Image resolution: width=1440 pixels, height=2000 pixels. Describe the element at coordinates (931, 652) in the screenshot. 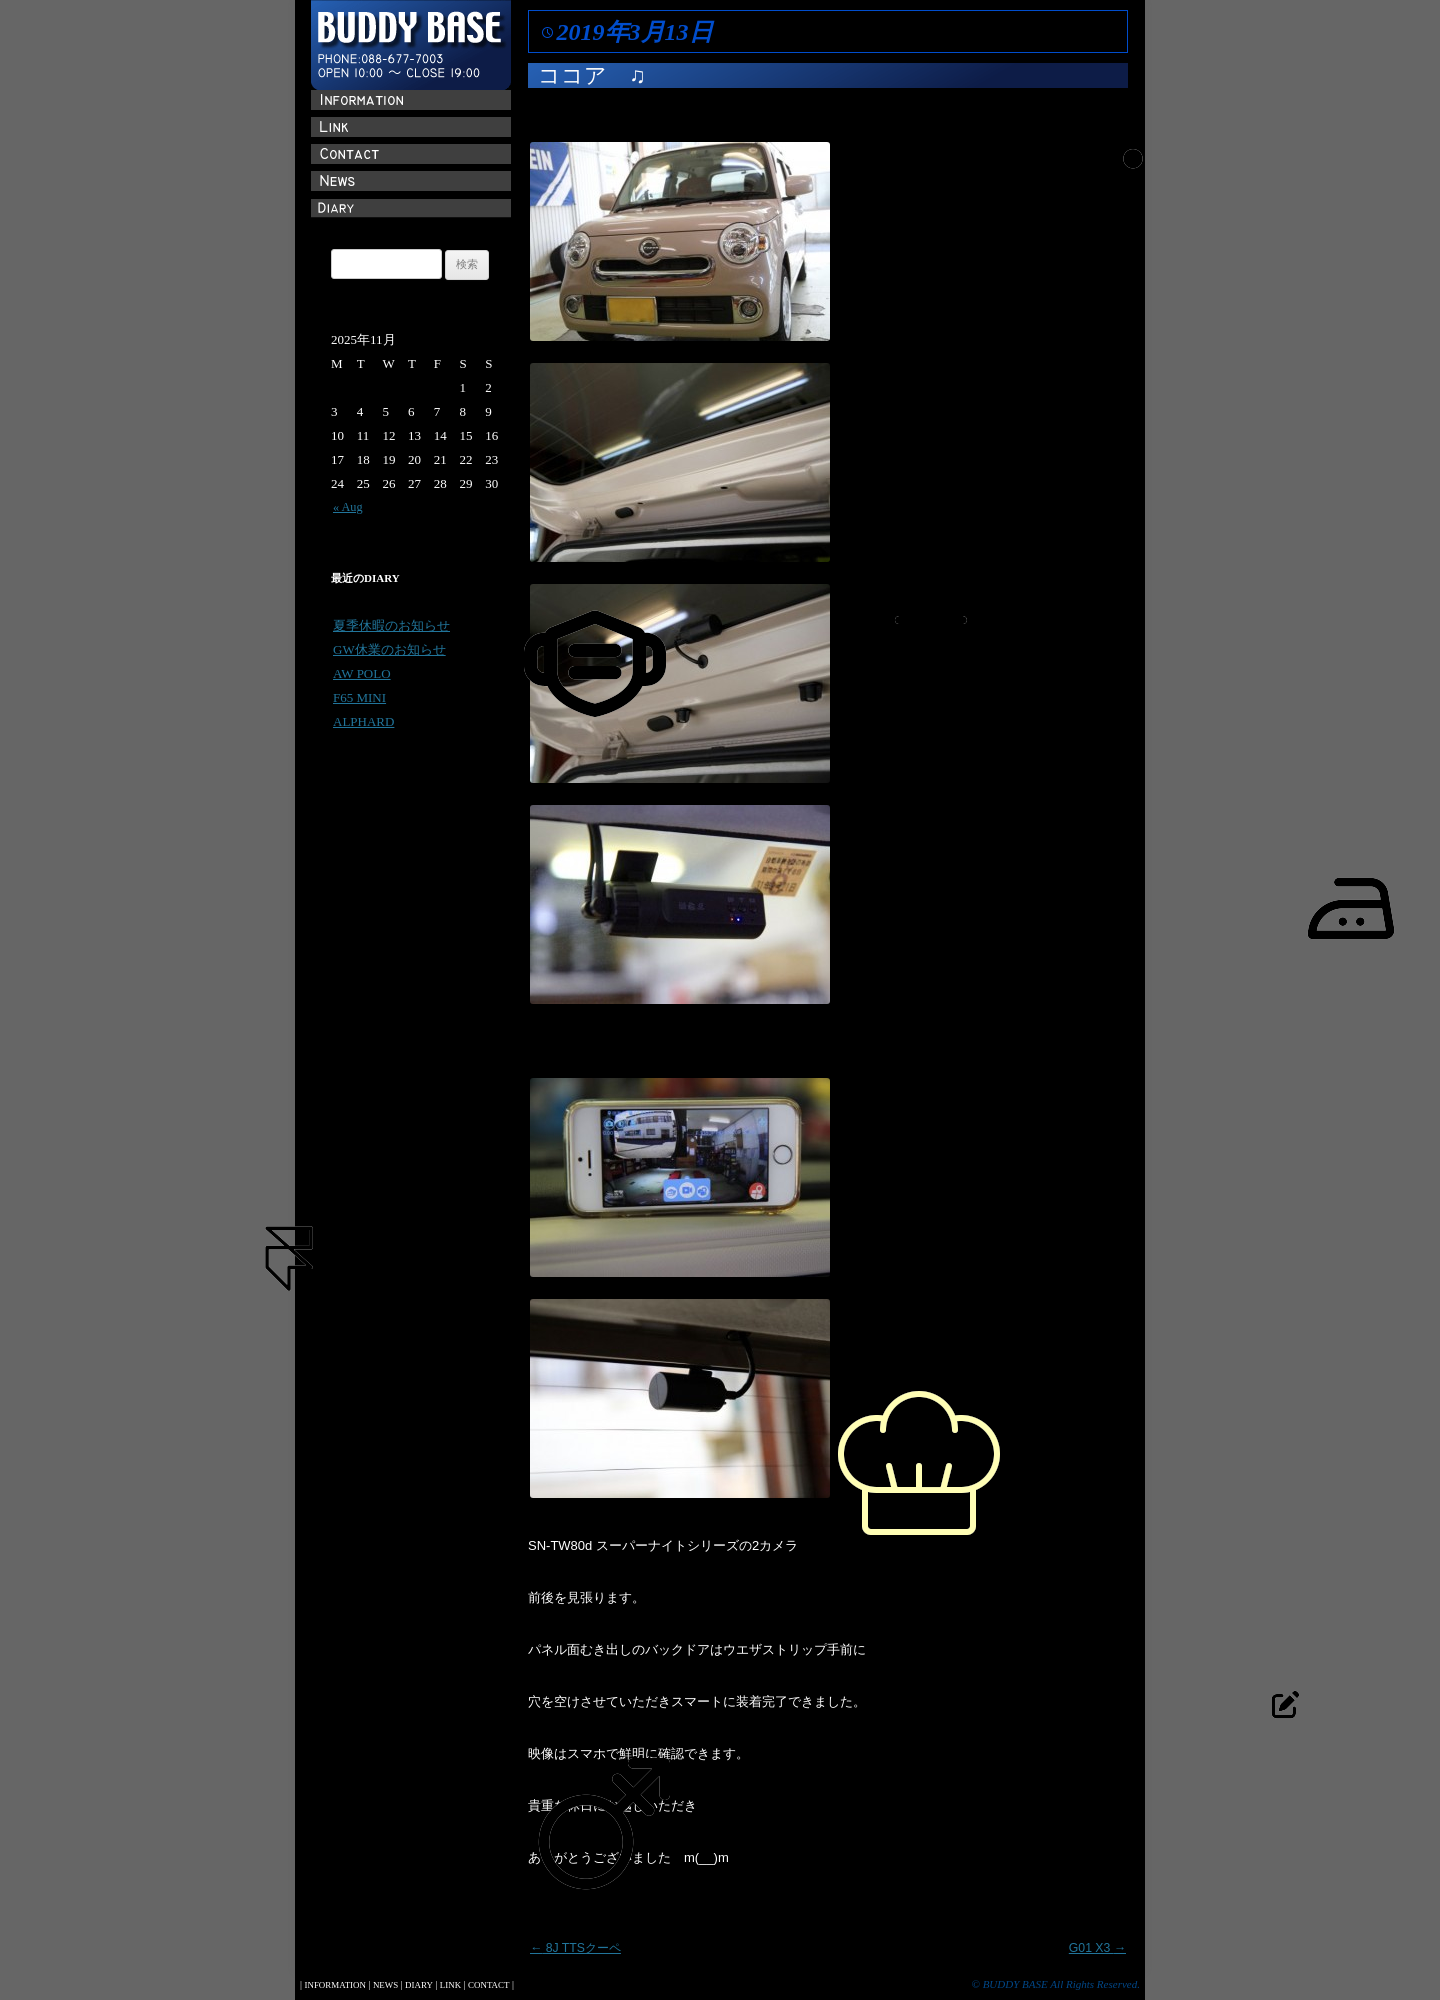

I see `apply border to top edge of cell or table` at that location.